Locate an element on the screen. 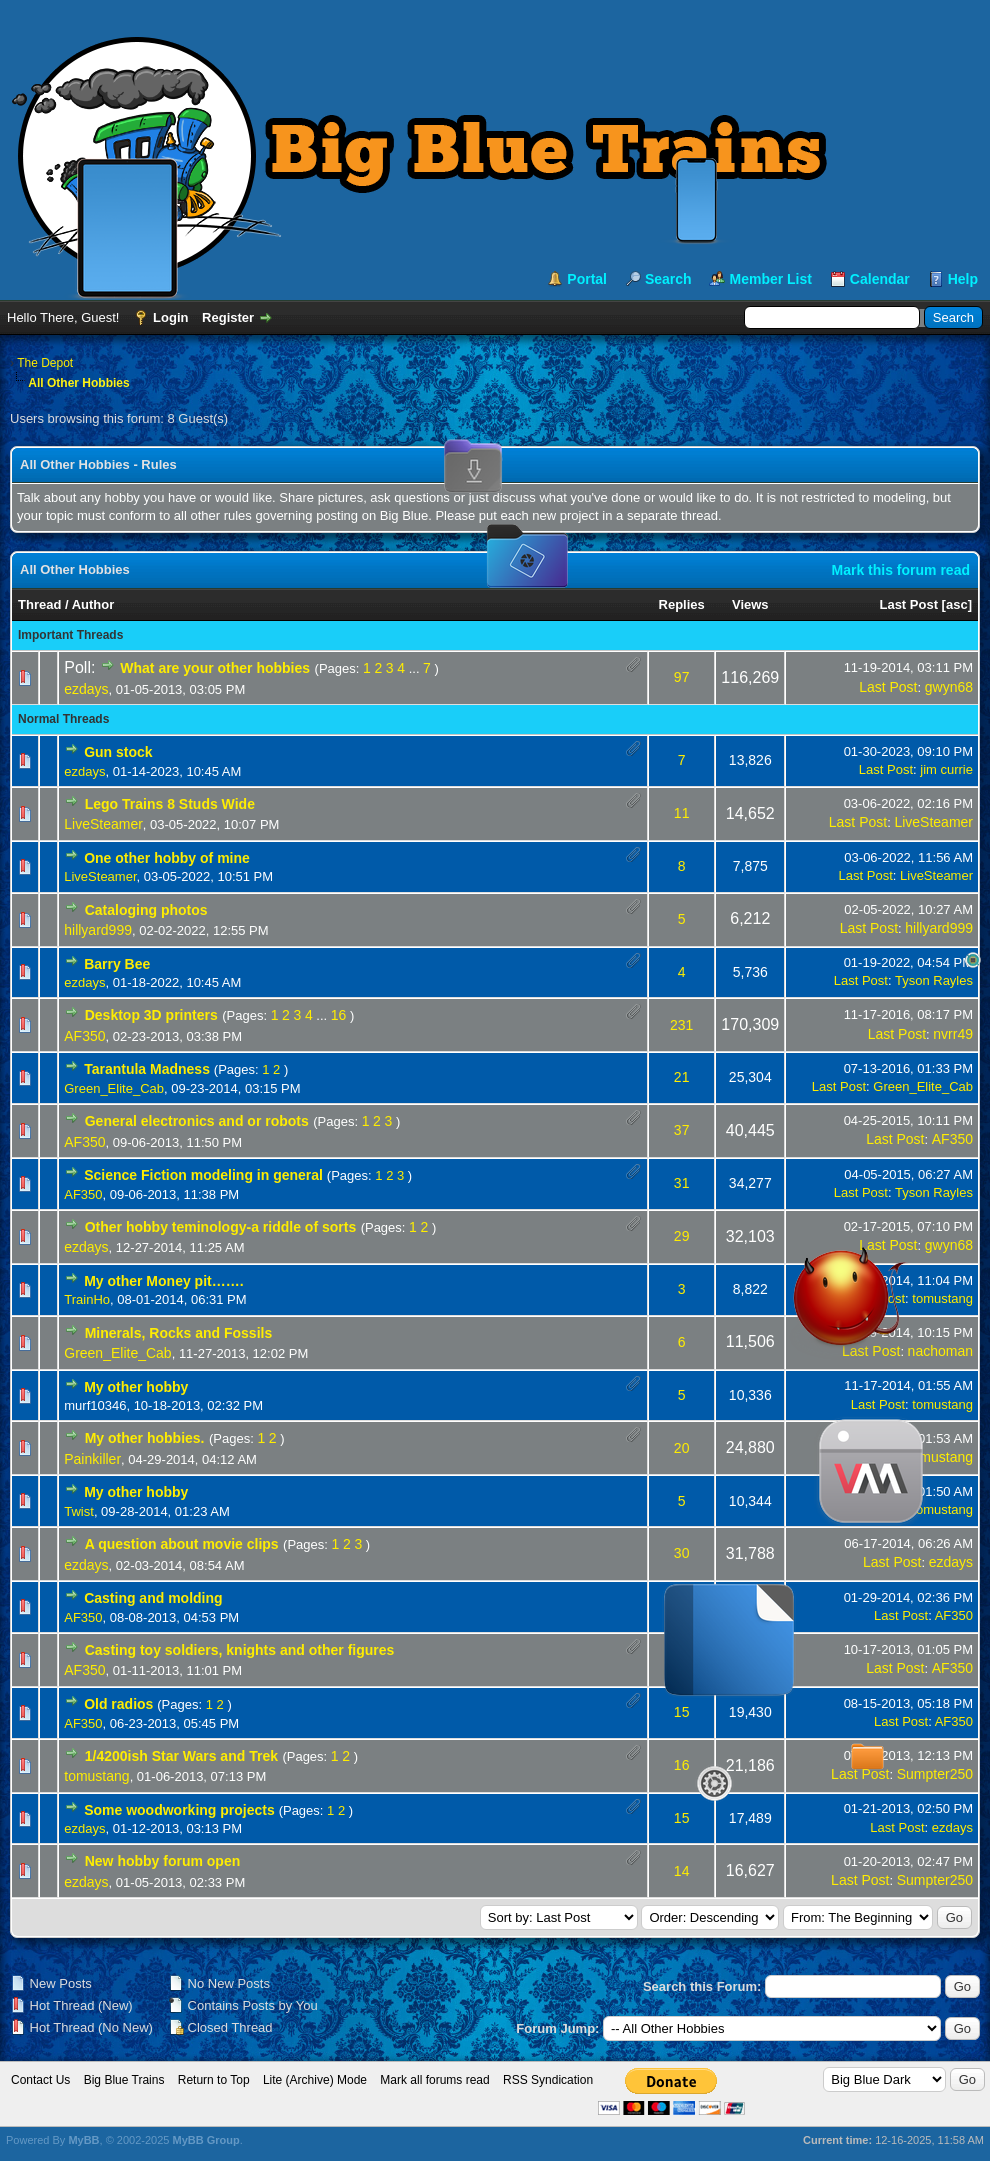 The height and width of the screenshot is (2161, 990). folder containing adobe photoshop elements files is located at coordinates (527, 558).